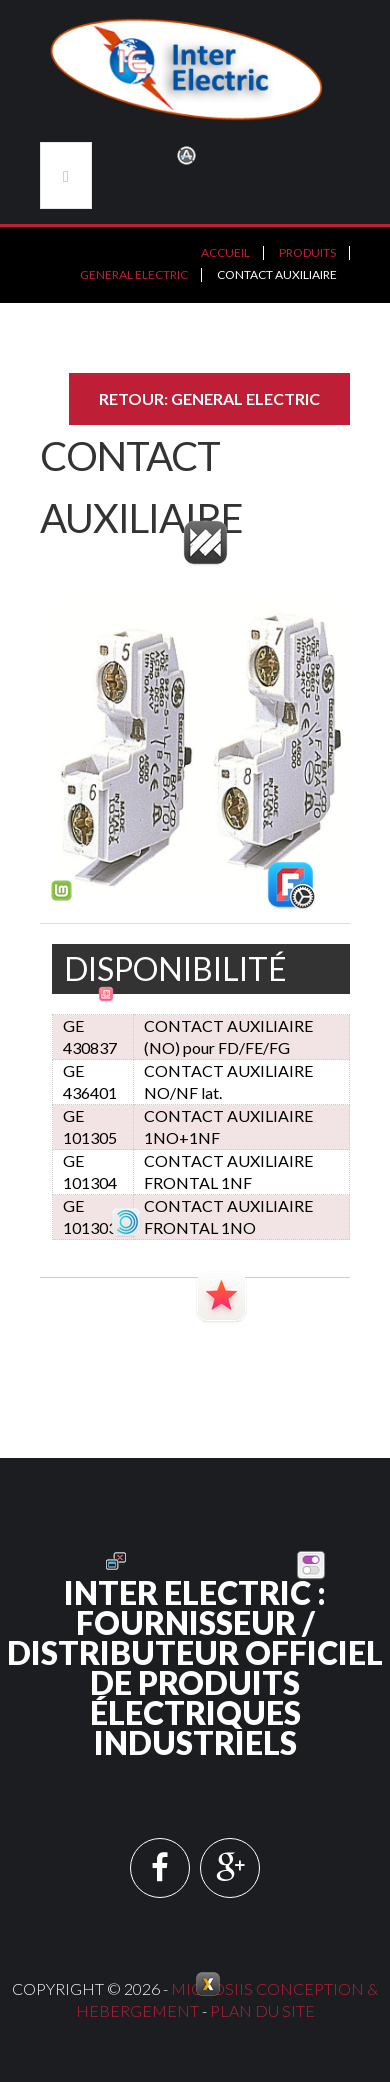 The height and width of the screenshot is (2082, 390). I want to click on open ludusavi game save backup tool, so click(106, 994).